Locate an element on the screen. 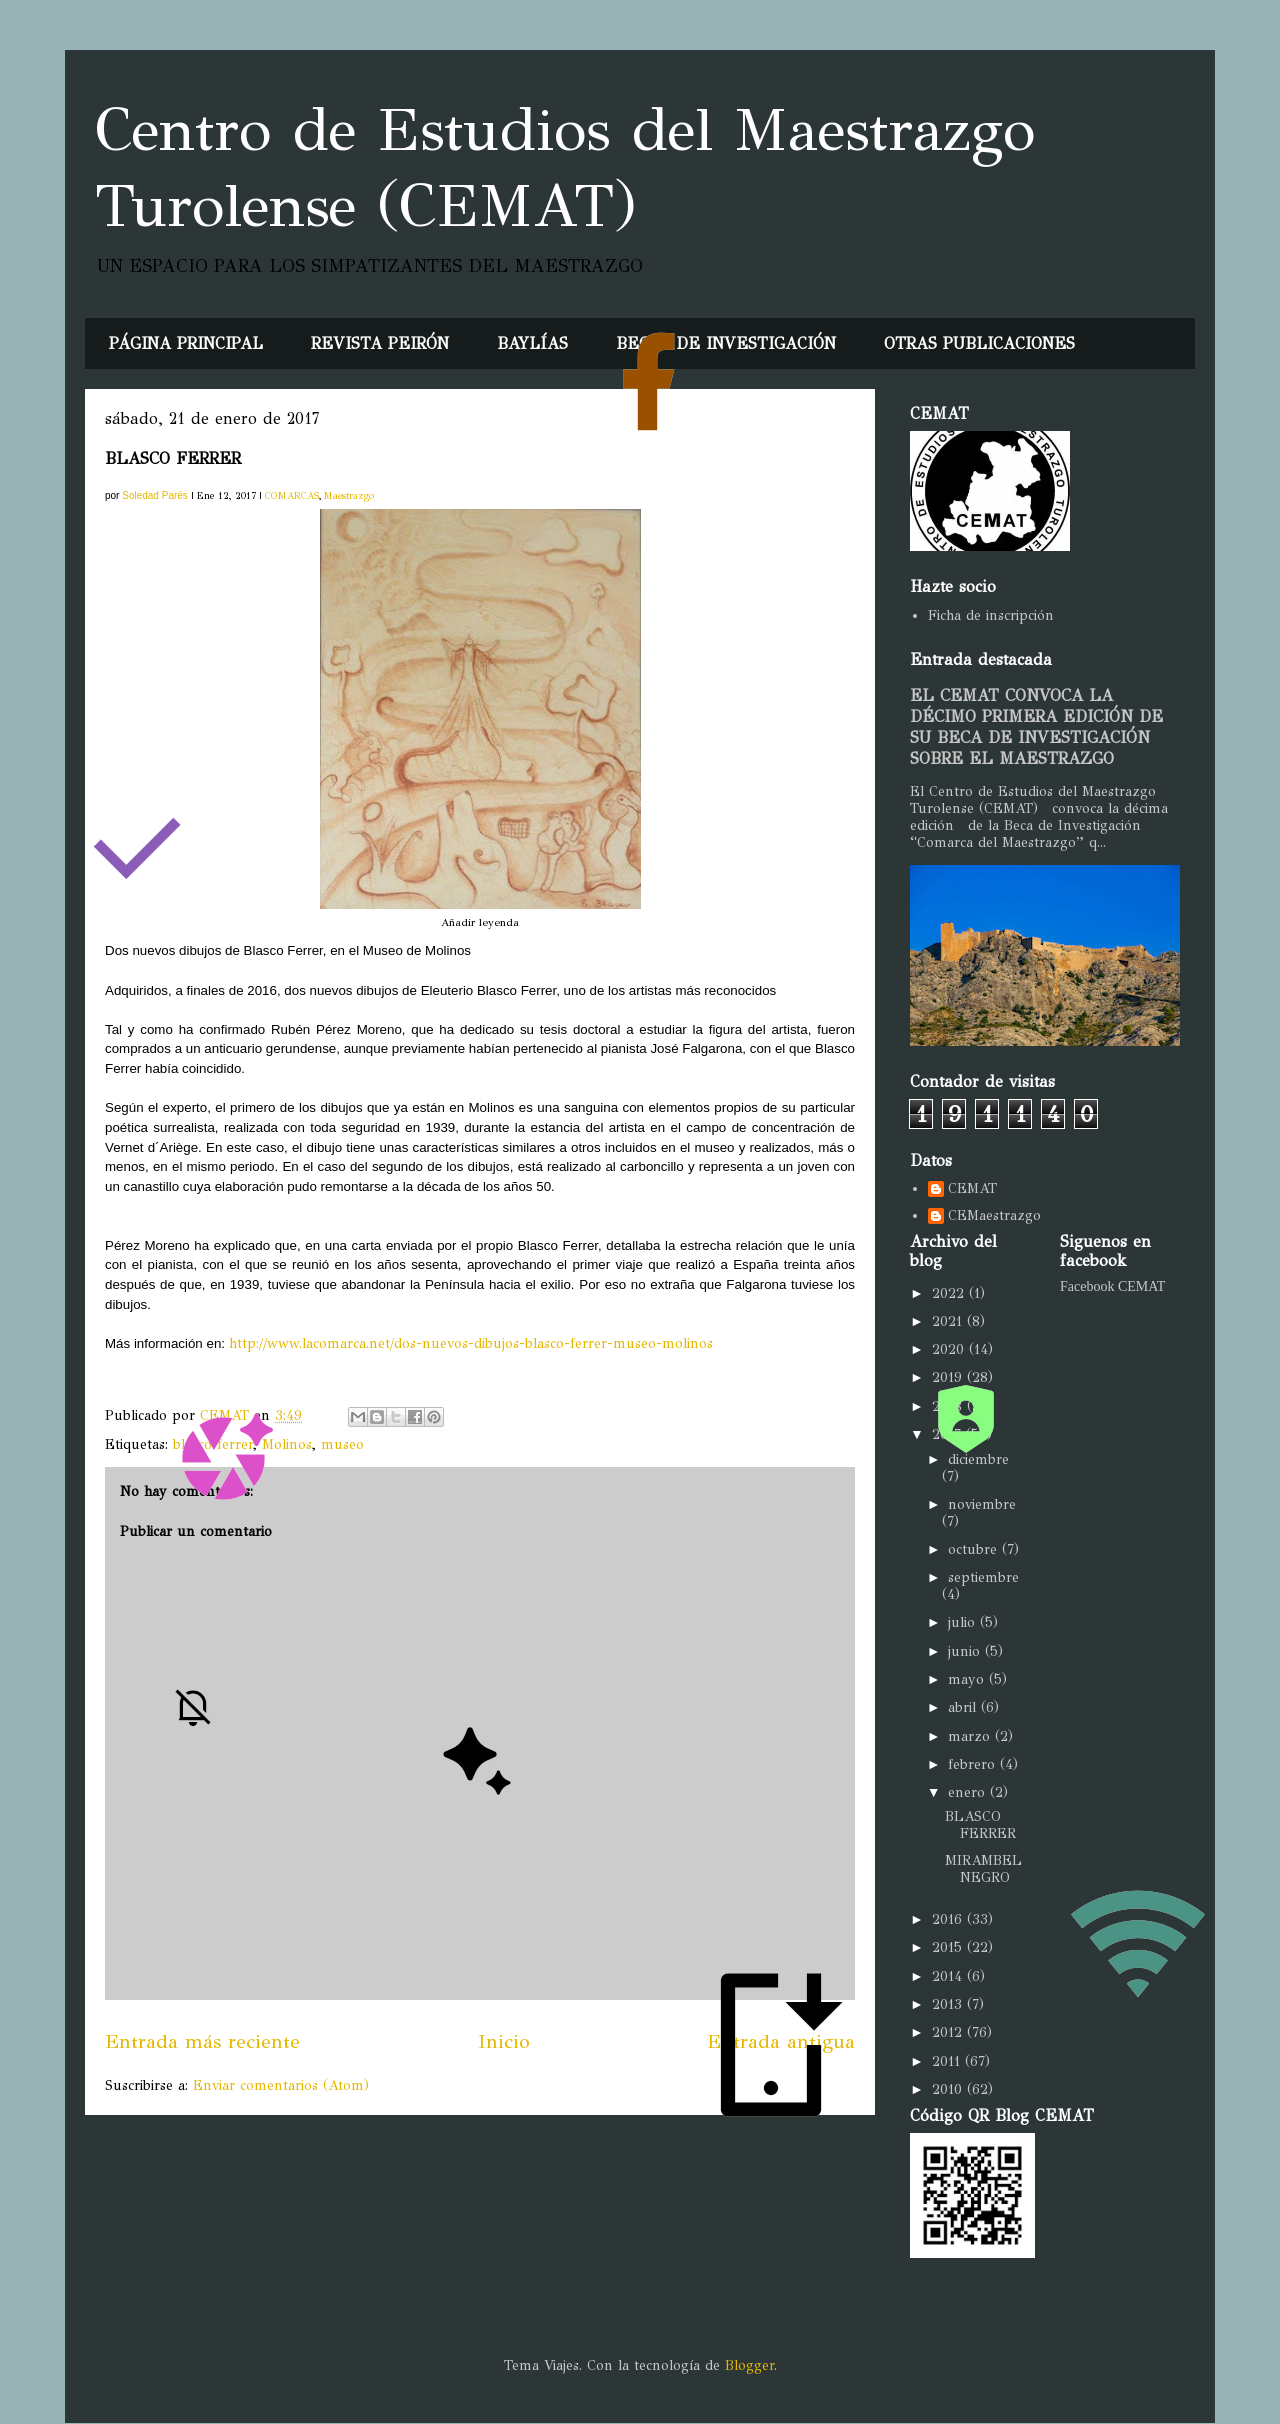  access user privacy or security settings is located at coordinates (966, 1419).